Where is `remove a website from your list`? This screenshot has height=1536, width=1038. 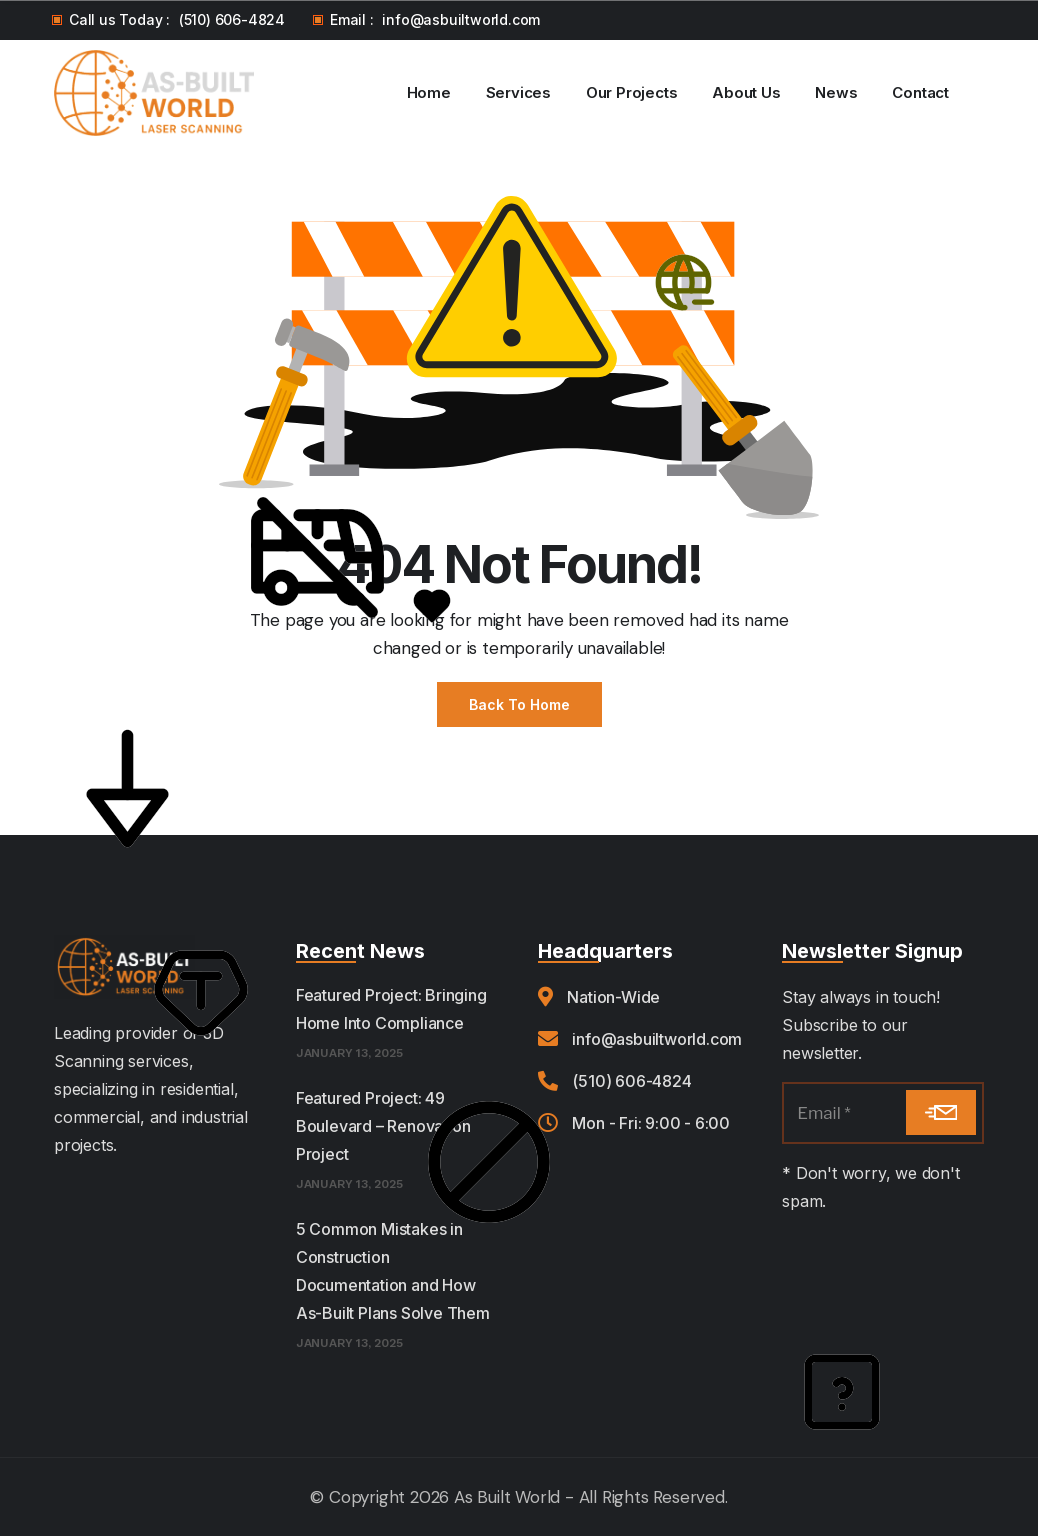 remove a website from your list is located at coordinates (683, 282).